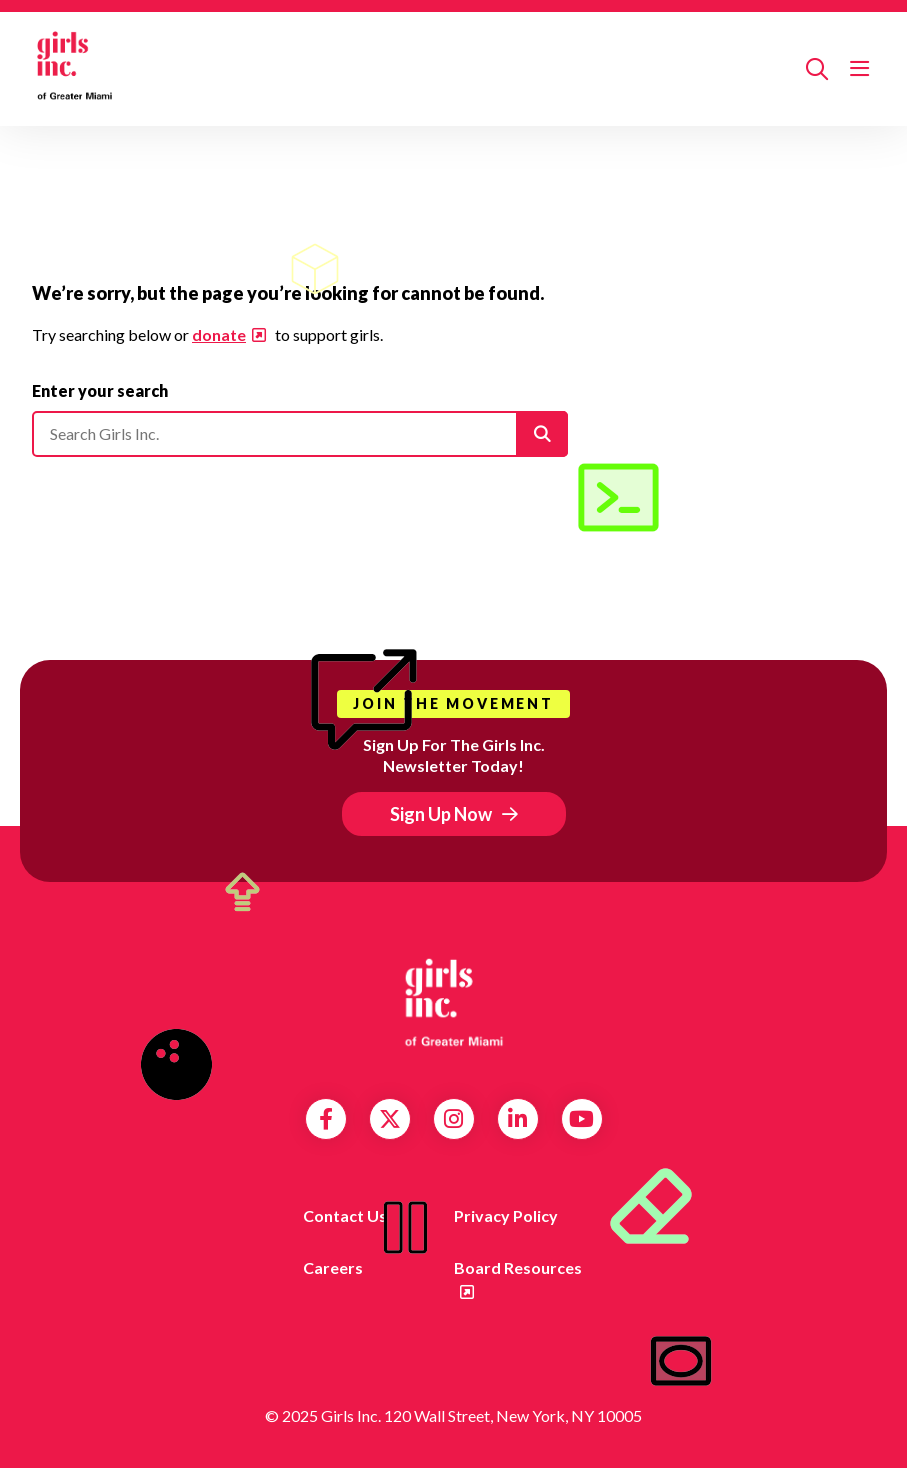 This screenshot has height=1468, width=907. What do you see at coordinates (651, 1206) in the screenshot?
I see `erase or clear content` at bounding box center [651, 1206].